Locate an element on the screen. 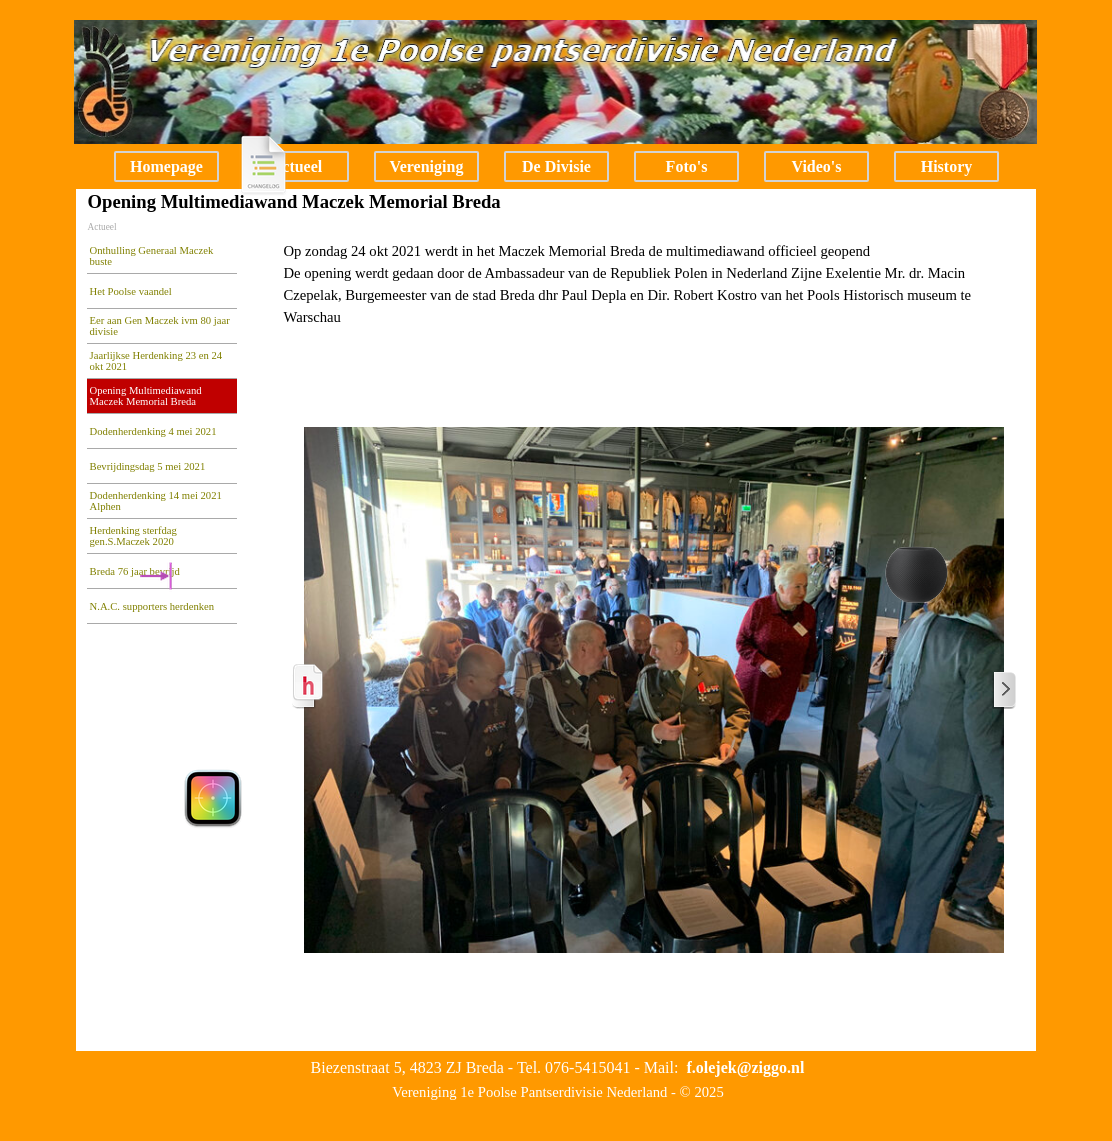 The height and width of the screenshot is (1141, 1112). changelog text file is located at coordinates (263, 165).